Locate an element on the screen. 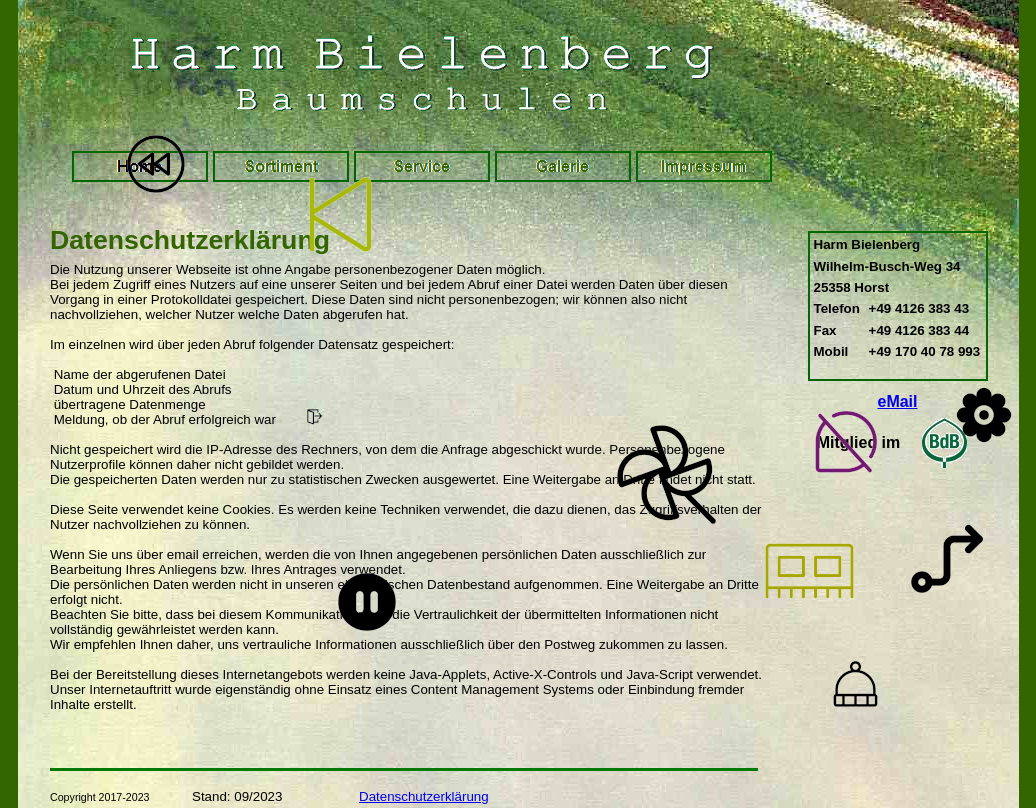 Image resolution: width=1036 pixels, height=808 pixels. view device memory or RAM usage is located at coordinates (809, 569).